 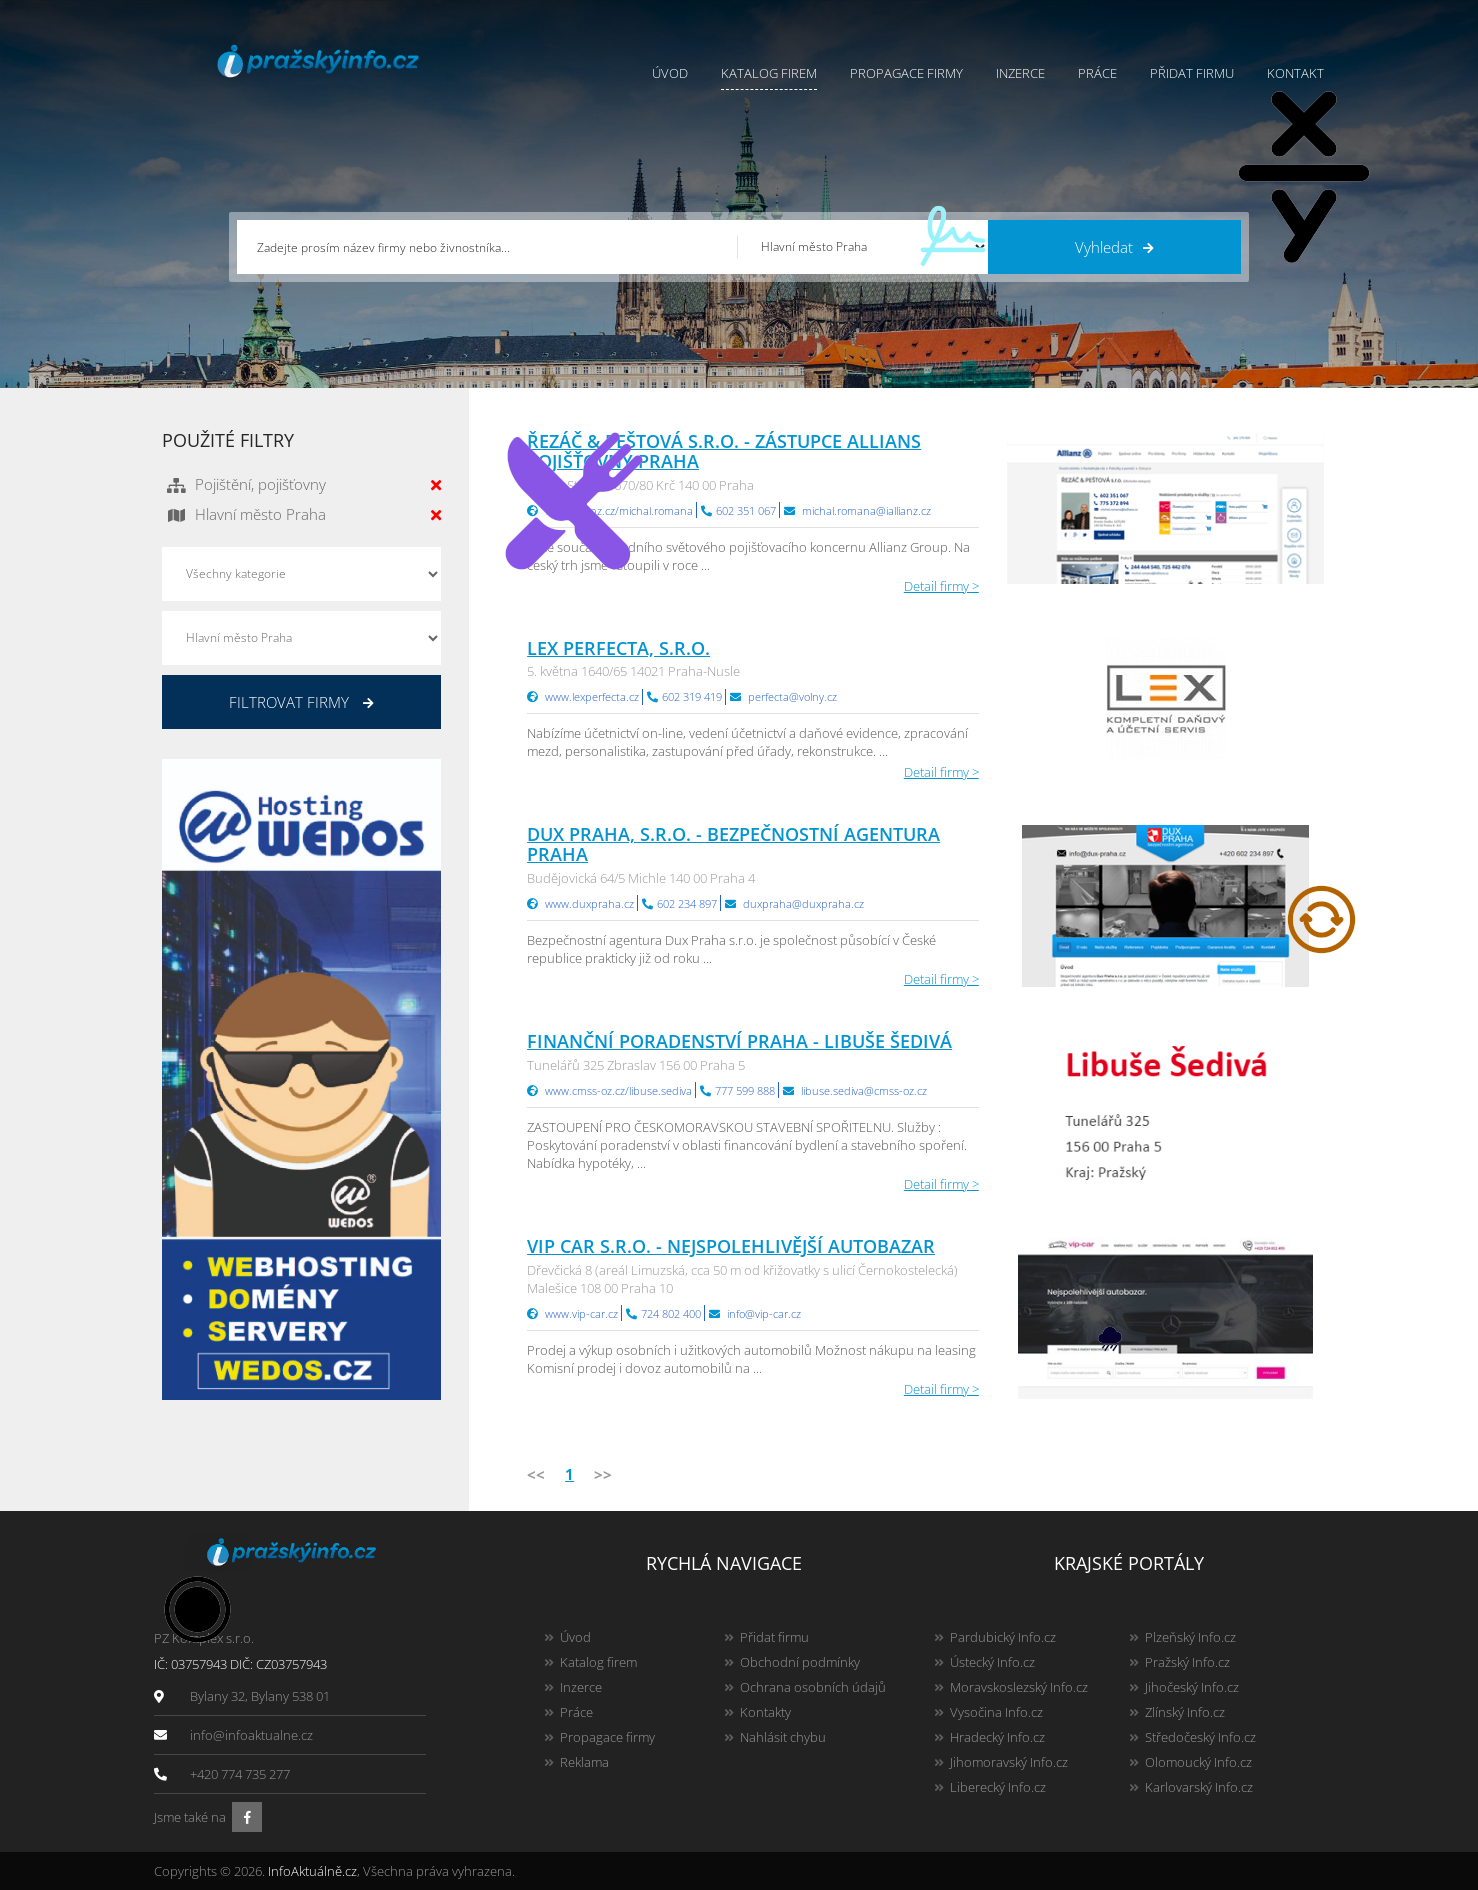 What do you see at coordinates (1110, 1339) in the screenshot?
I see `indicates rainy weather conditions` at bounding box center [1110, 1339].